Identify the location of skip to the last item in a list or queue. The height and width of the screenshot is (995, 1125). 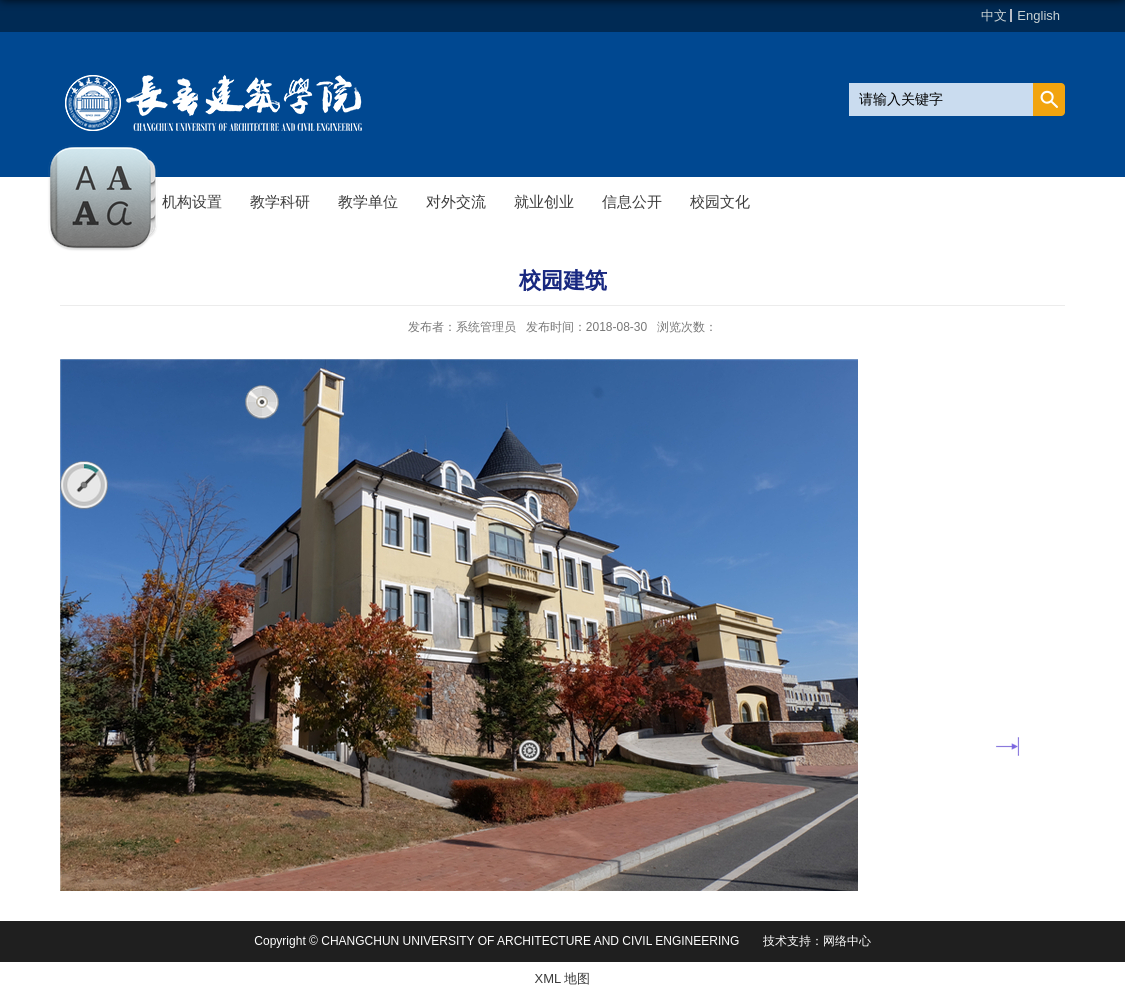
(1007, 746).